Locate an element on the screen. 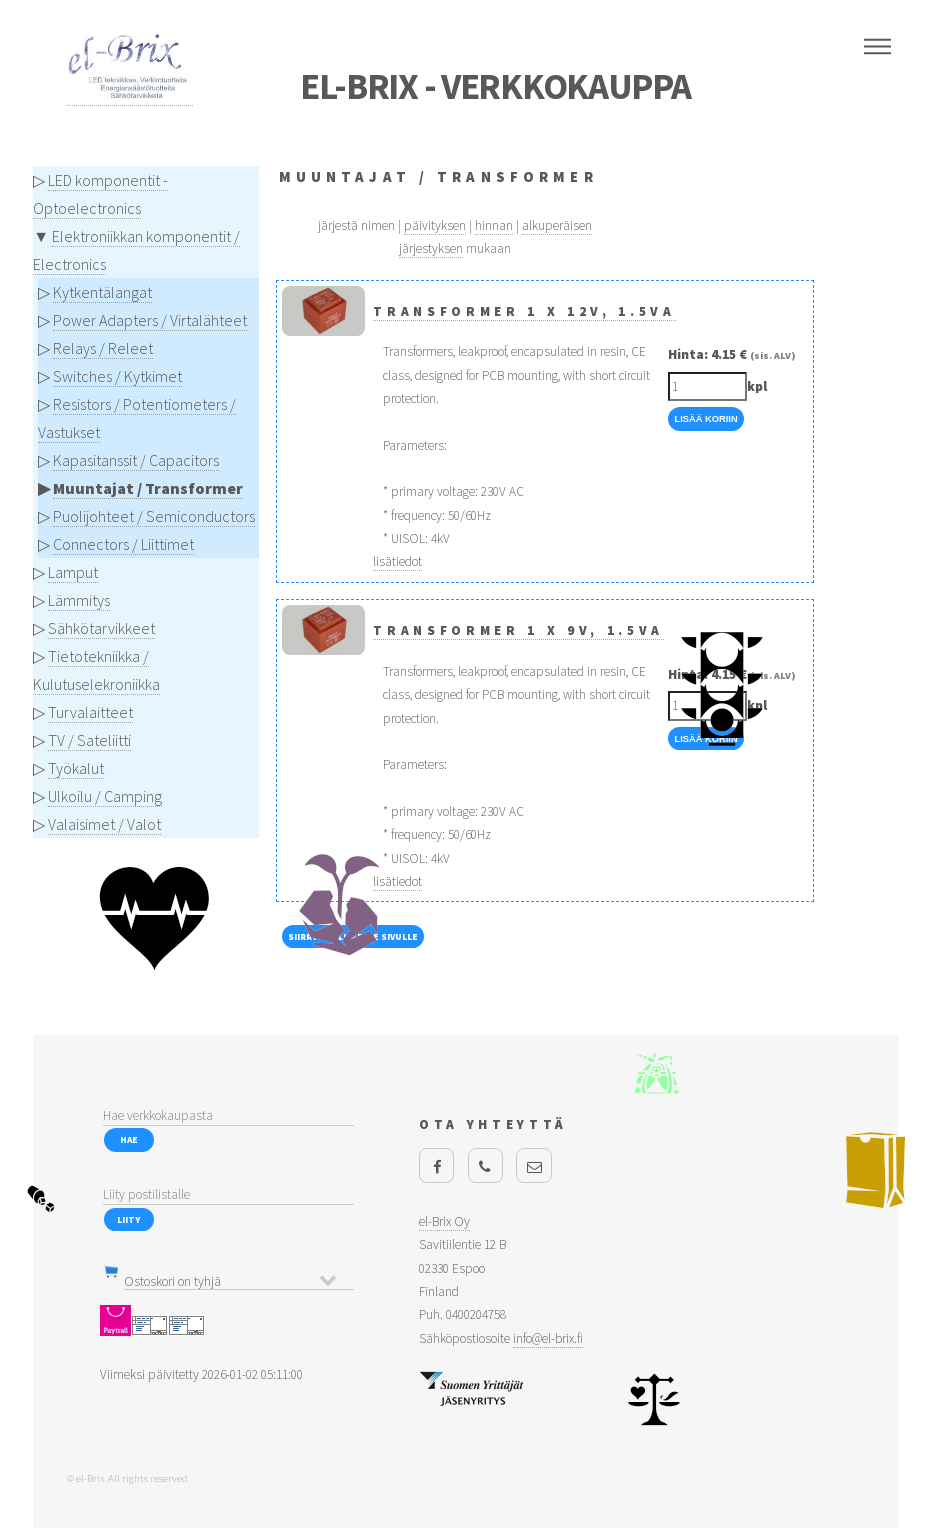 The height and width of the screenshot is (1528, 931). access goblin camp location in game is located at coordinates (656, 1071).